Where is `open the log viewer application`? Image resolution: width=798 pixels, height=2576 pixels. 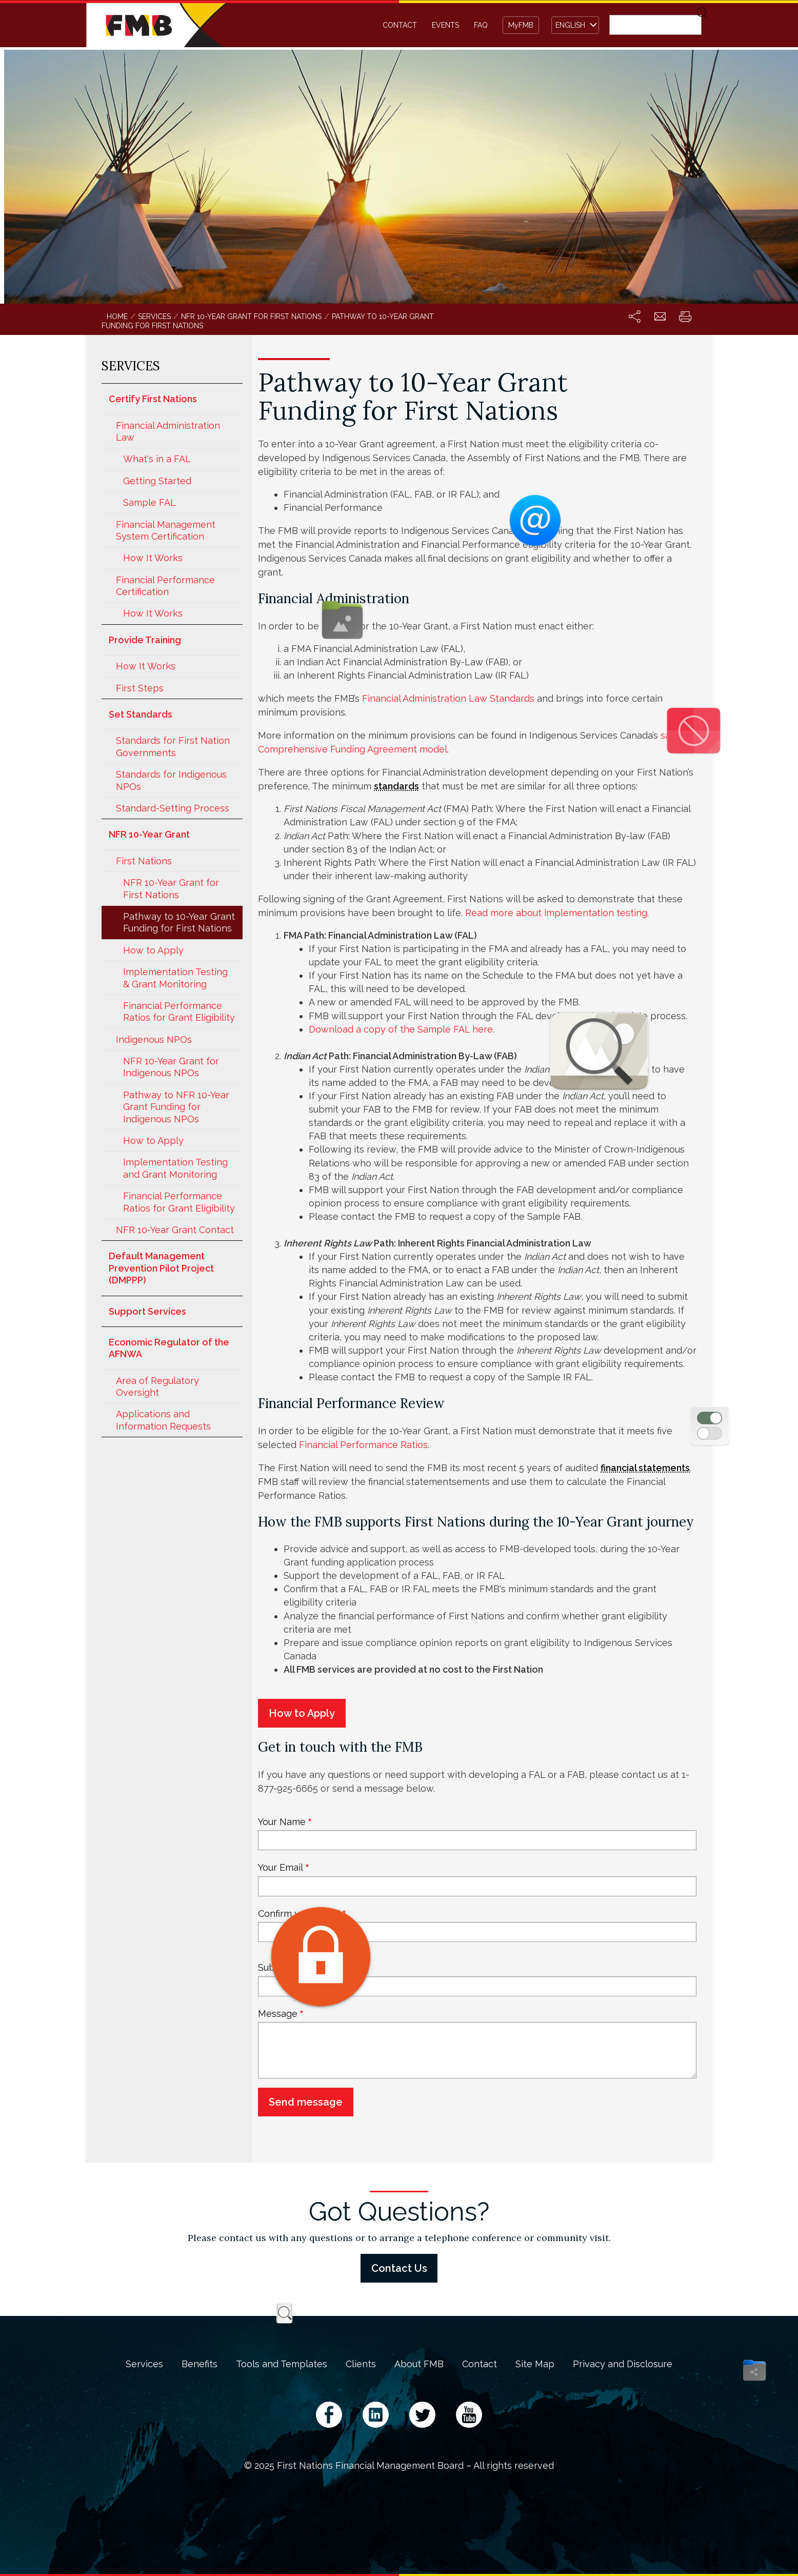
open the log viewer application is located at coordinates (284, 2313).